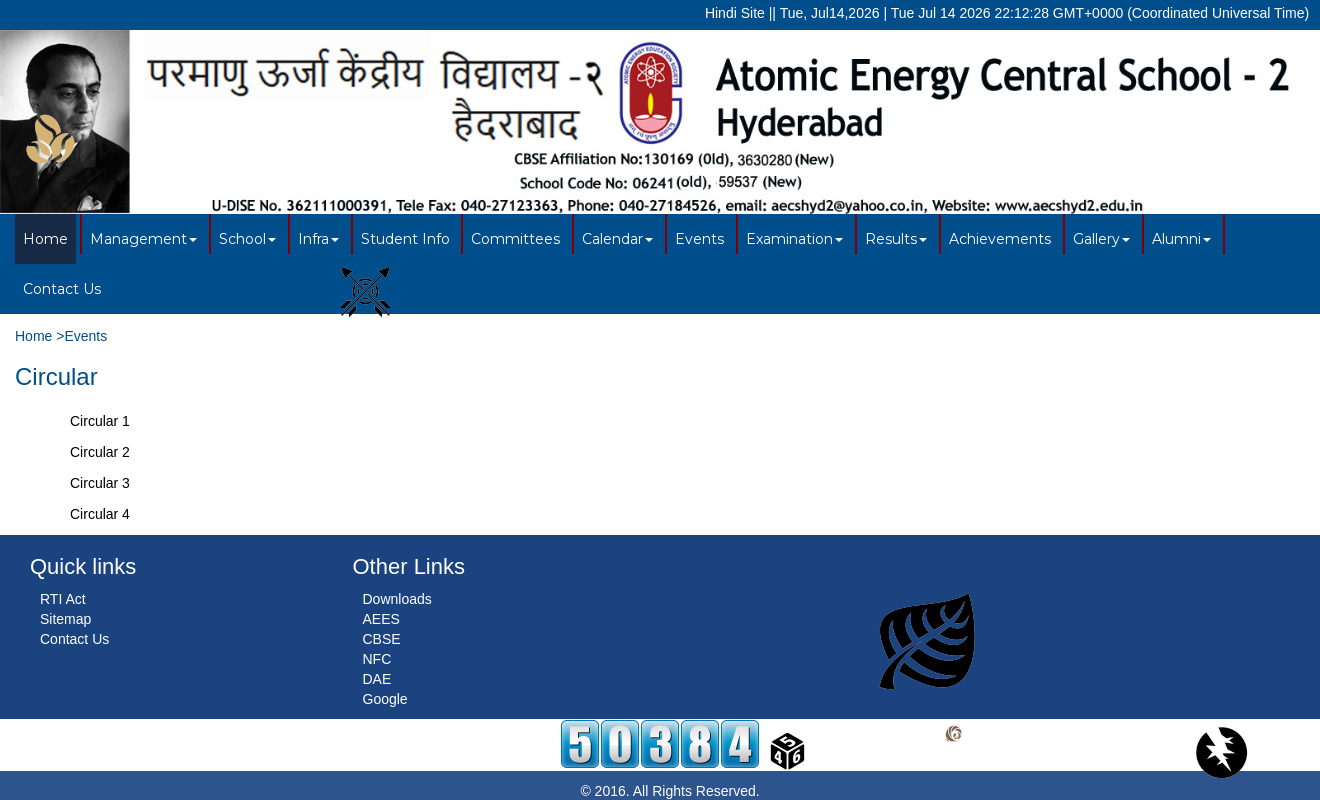 The image size is (1320, 800). What do you see at coordinates (926, 640) in the screenshot?
I see `represents a plant or nature category` at bounding box center [926, 640].